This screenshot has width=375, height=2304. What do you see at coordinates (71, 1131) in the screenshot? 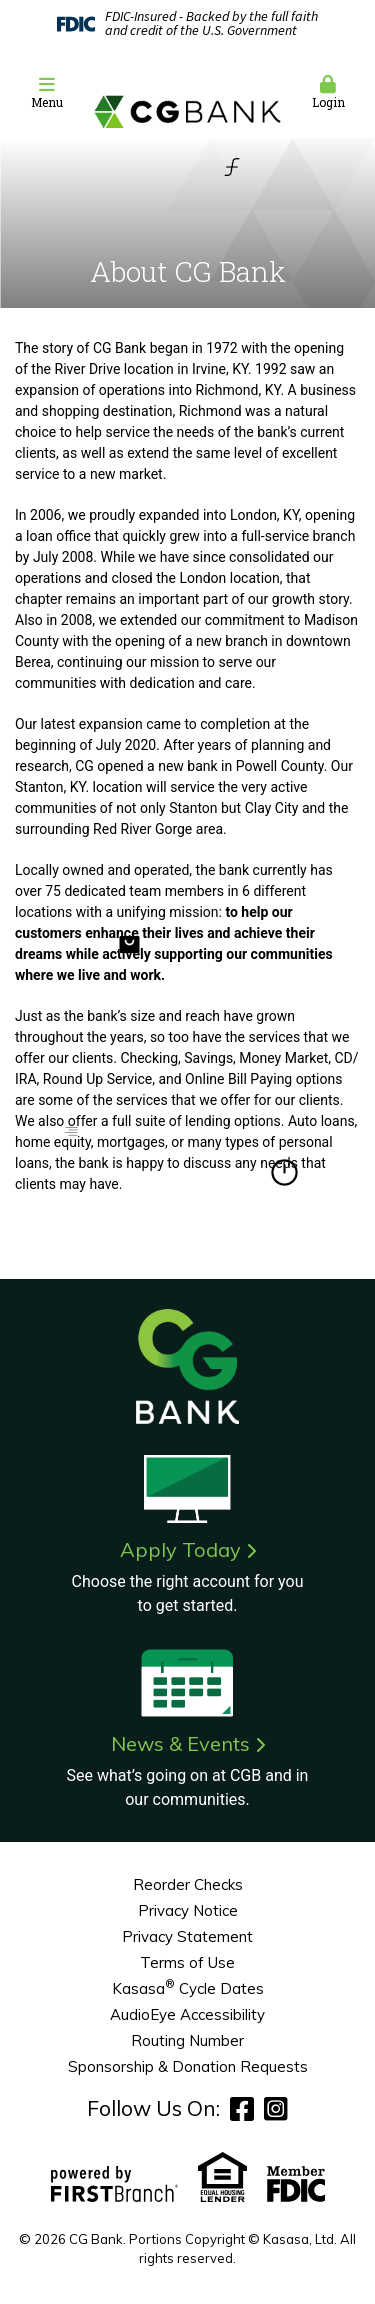
I see `align text to the right` at bounding box center [71, 1131].